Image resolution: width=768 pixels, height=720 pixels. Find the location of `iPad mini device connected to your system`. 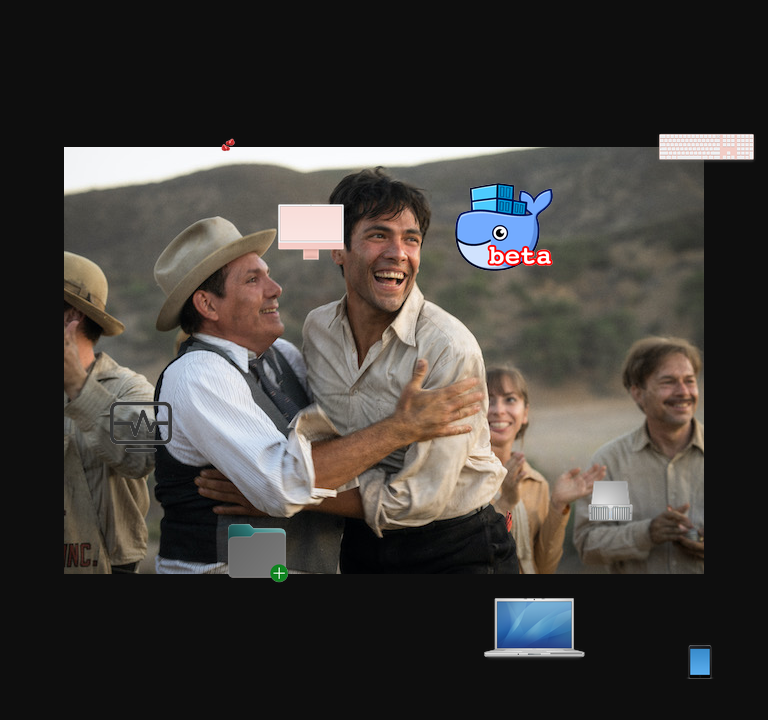

iPad mini device connected to your system is located at coordinates (700, 659).